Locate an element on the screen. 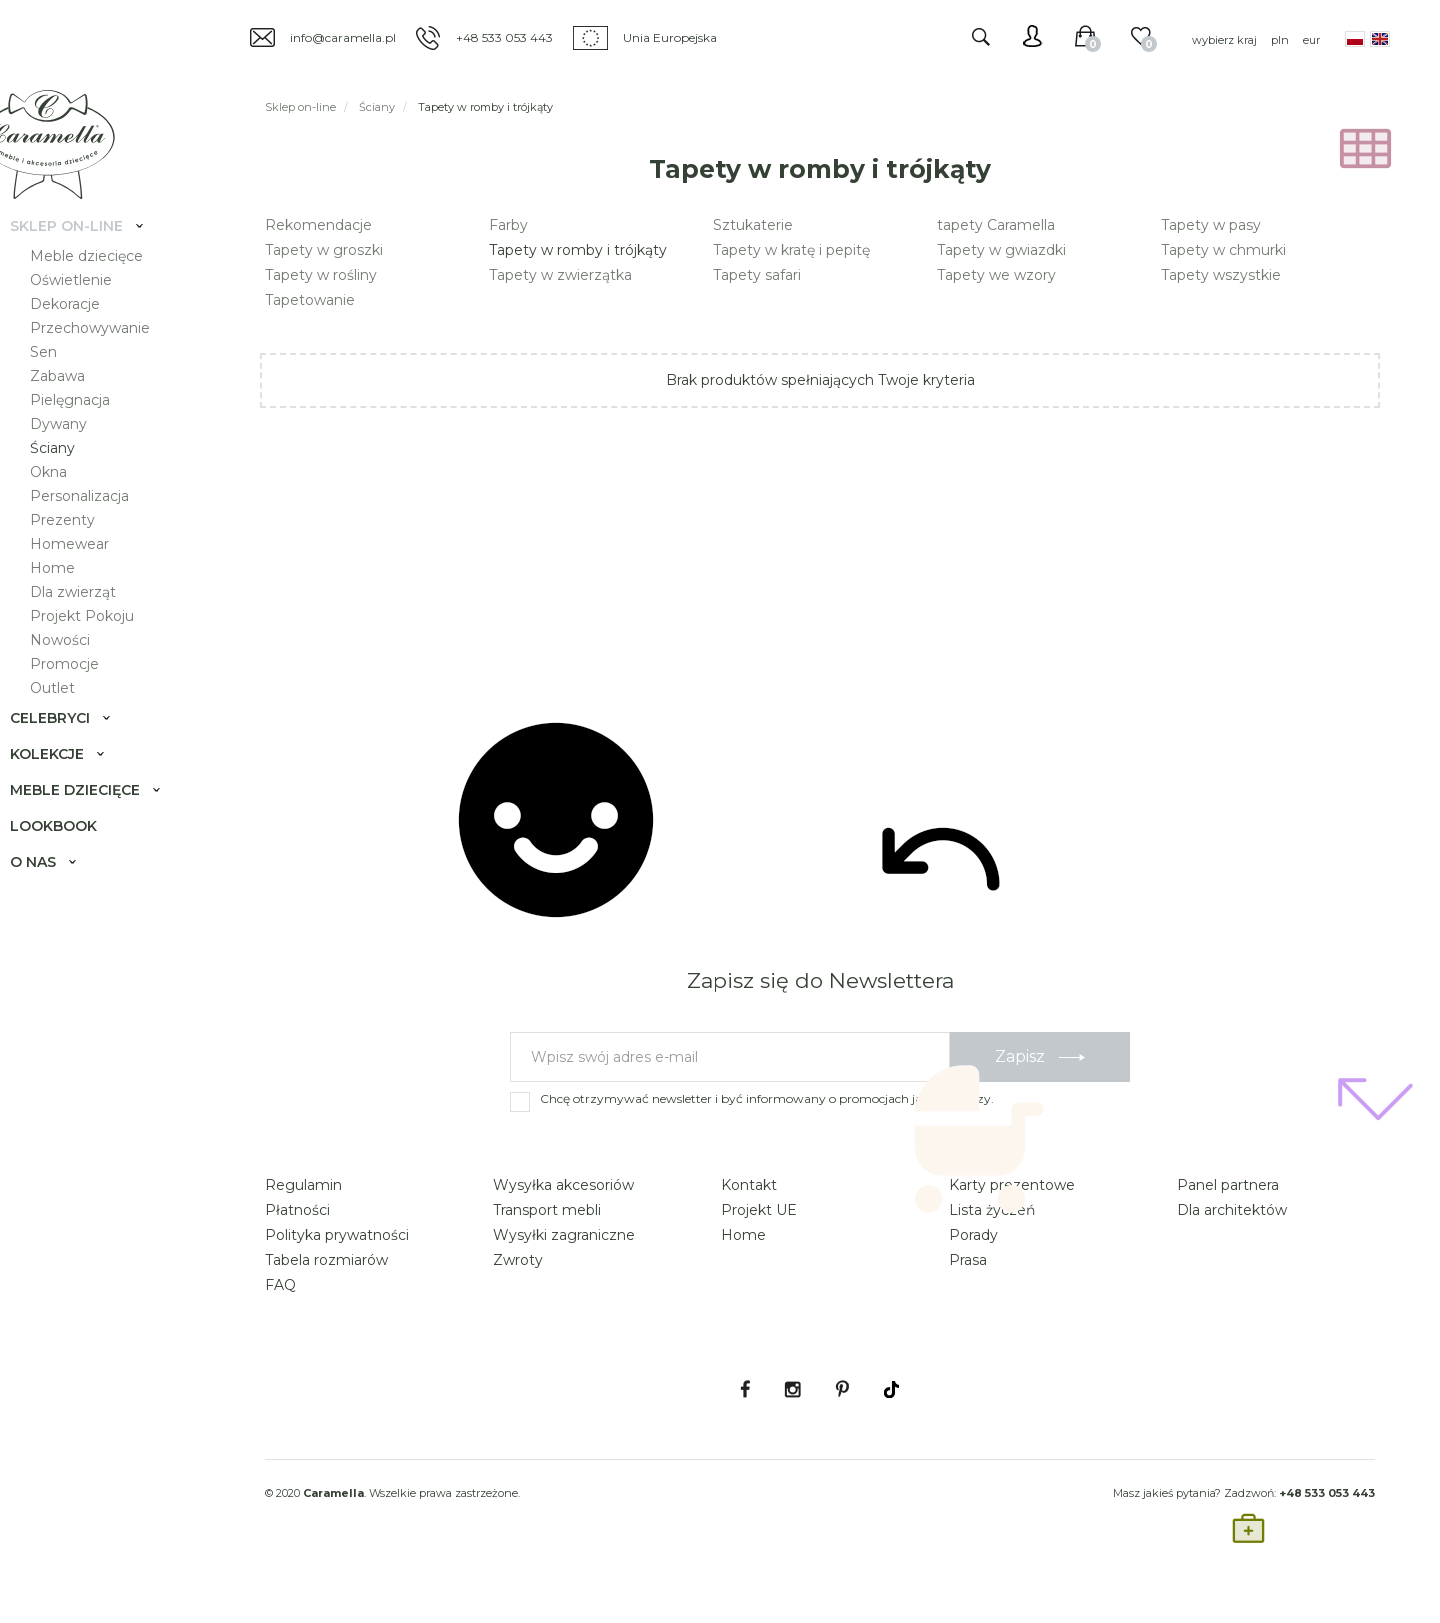 The image size is (1440, 1623). undo last action is located at coordinates (943, 855).